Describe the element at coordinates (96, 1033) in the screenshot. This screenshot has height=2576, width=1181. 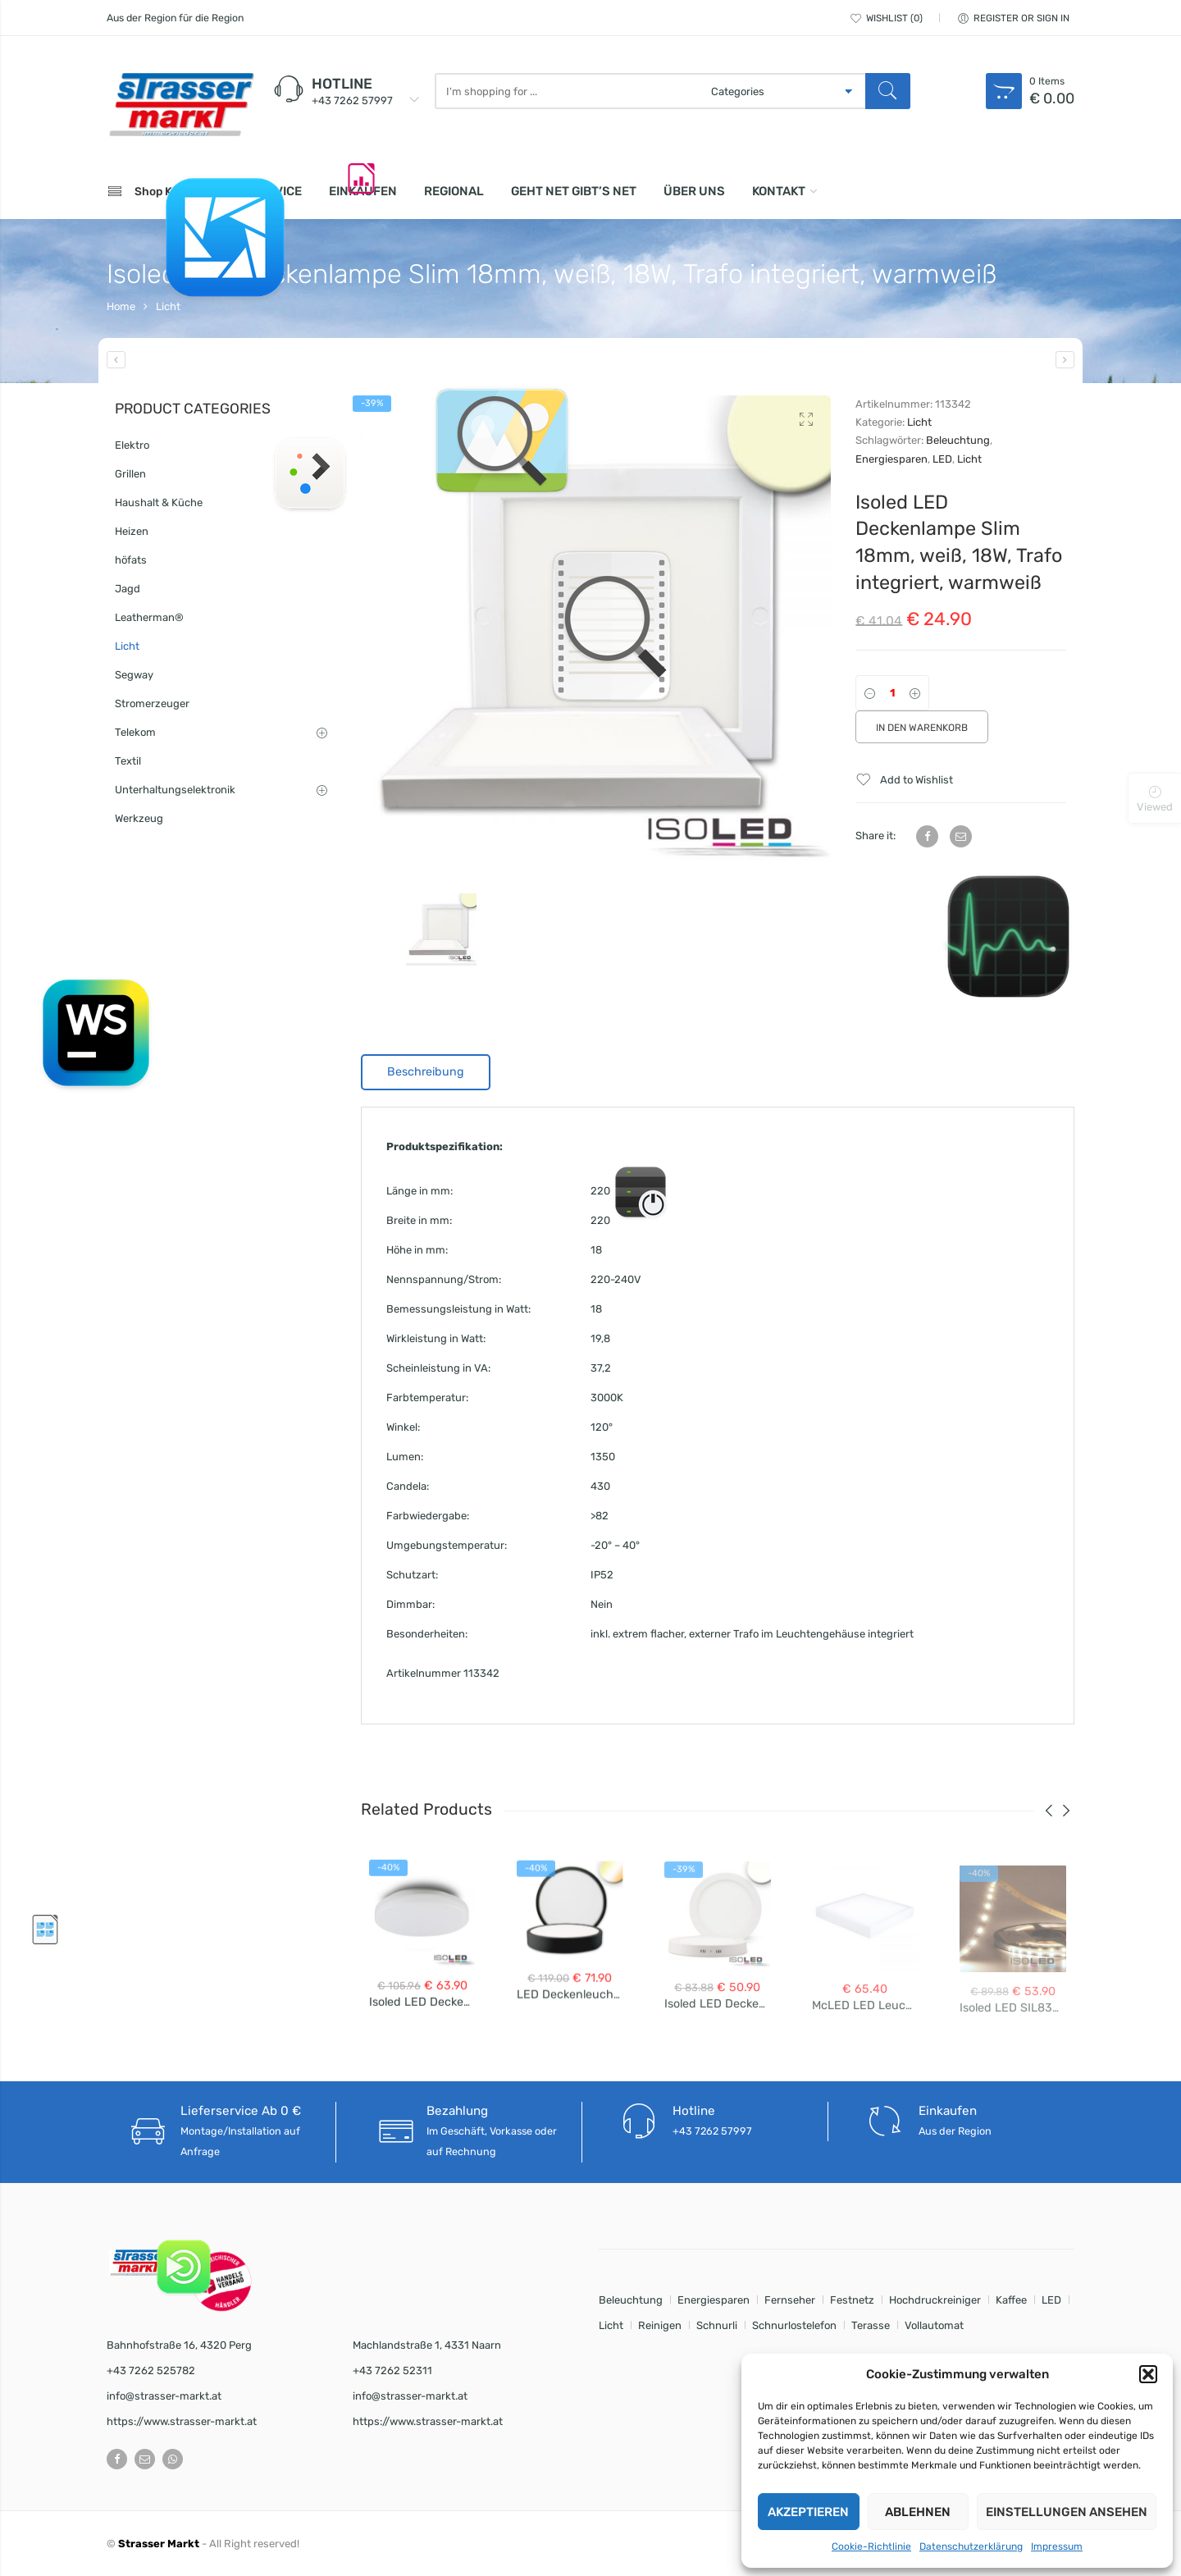
I see `open WebStorm IDE` at that location.